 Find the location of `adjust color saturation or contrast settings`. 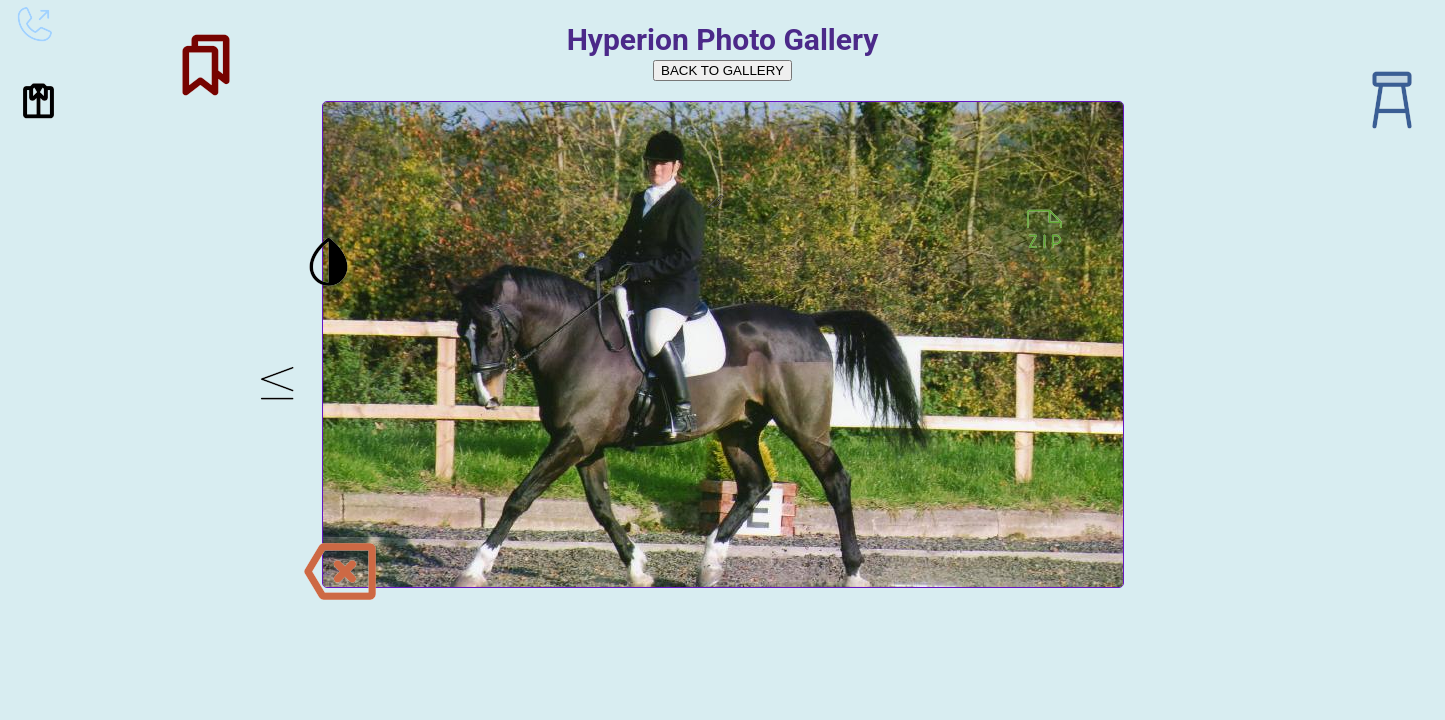

adjust color saturation or contrast settings is located at coordinates (328, 263).